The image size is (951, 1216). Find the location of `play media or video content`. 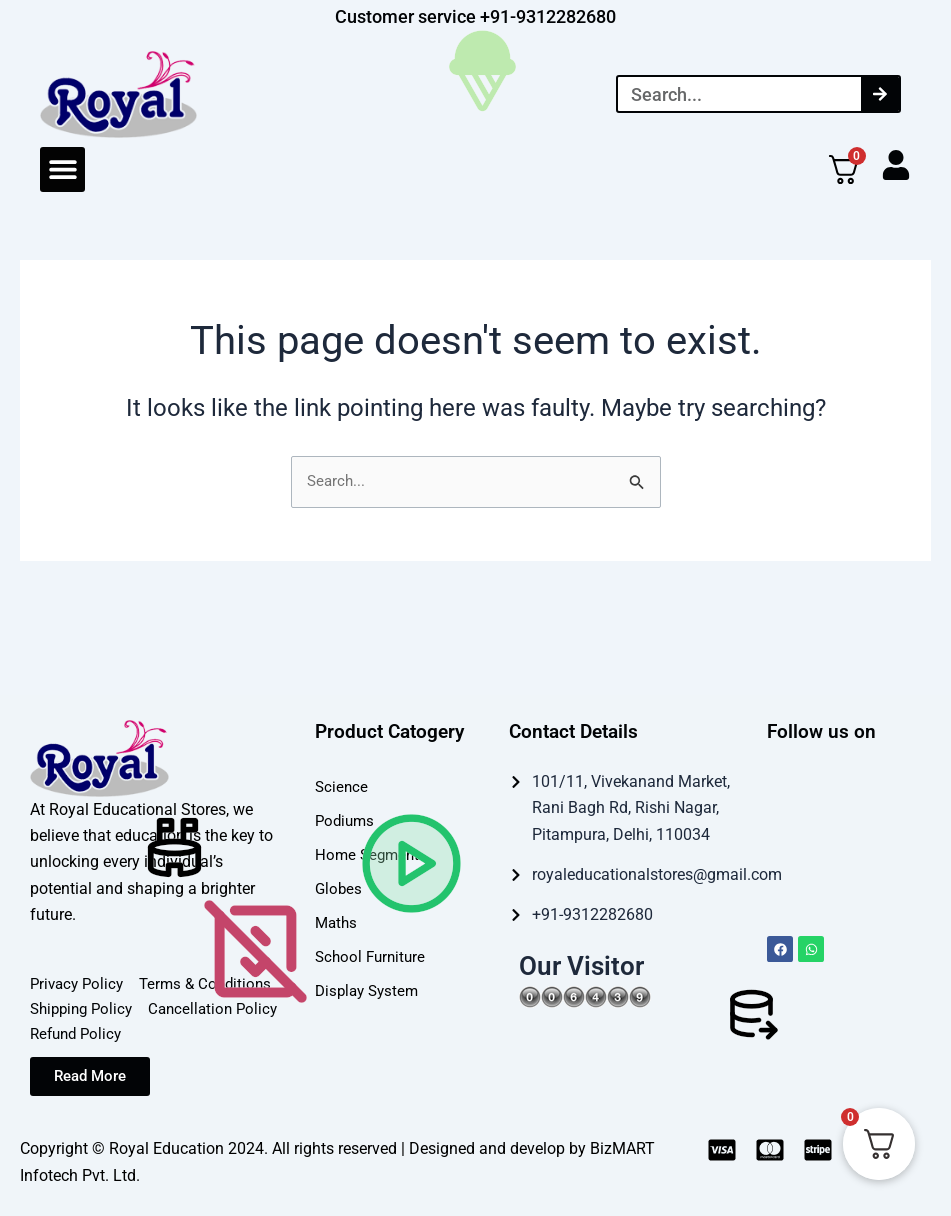

play media or video content is located at coordinates (411, 863).